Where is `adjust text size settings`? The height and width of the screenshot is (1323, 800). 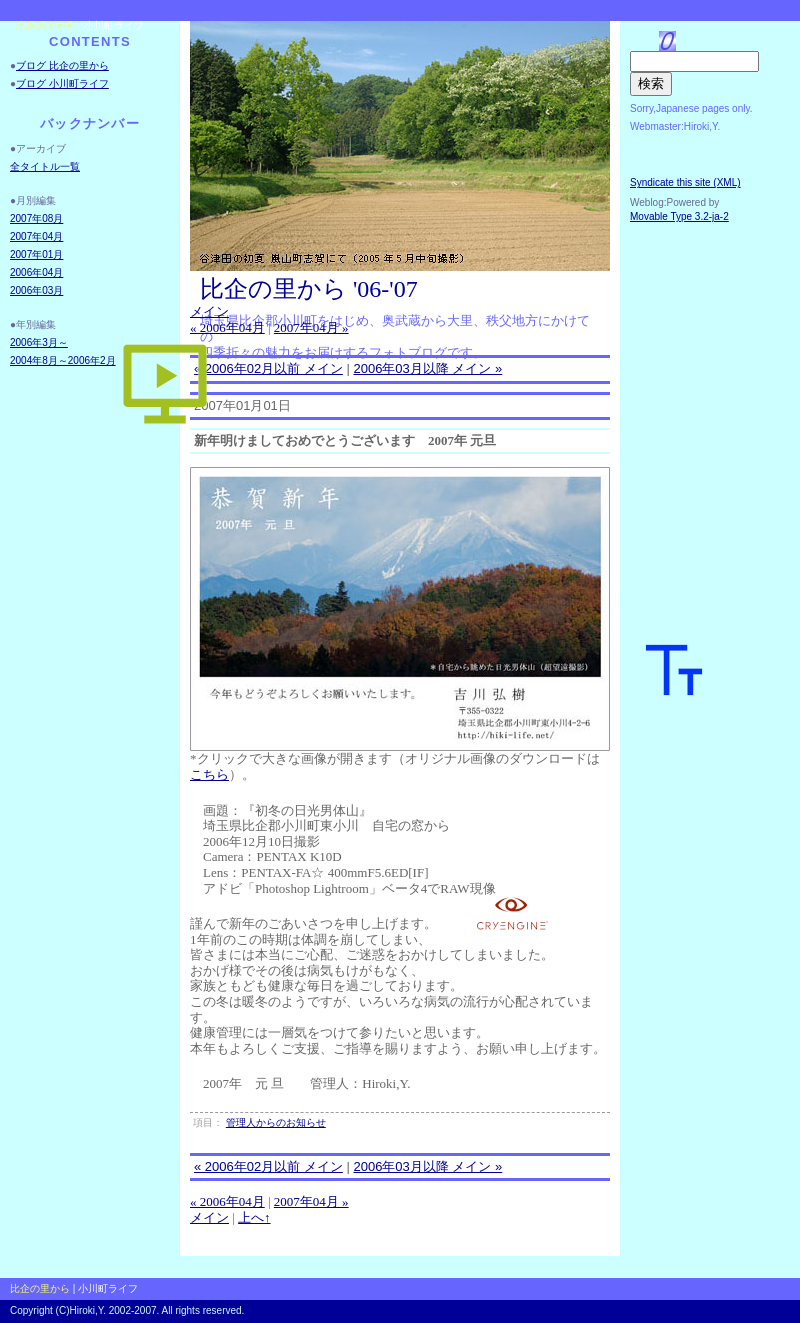
adjust text size settings is located at coordinates (675, 668).